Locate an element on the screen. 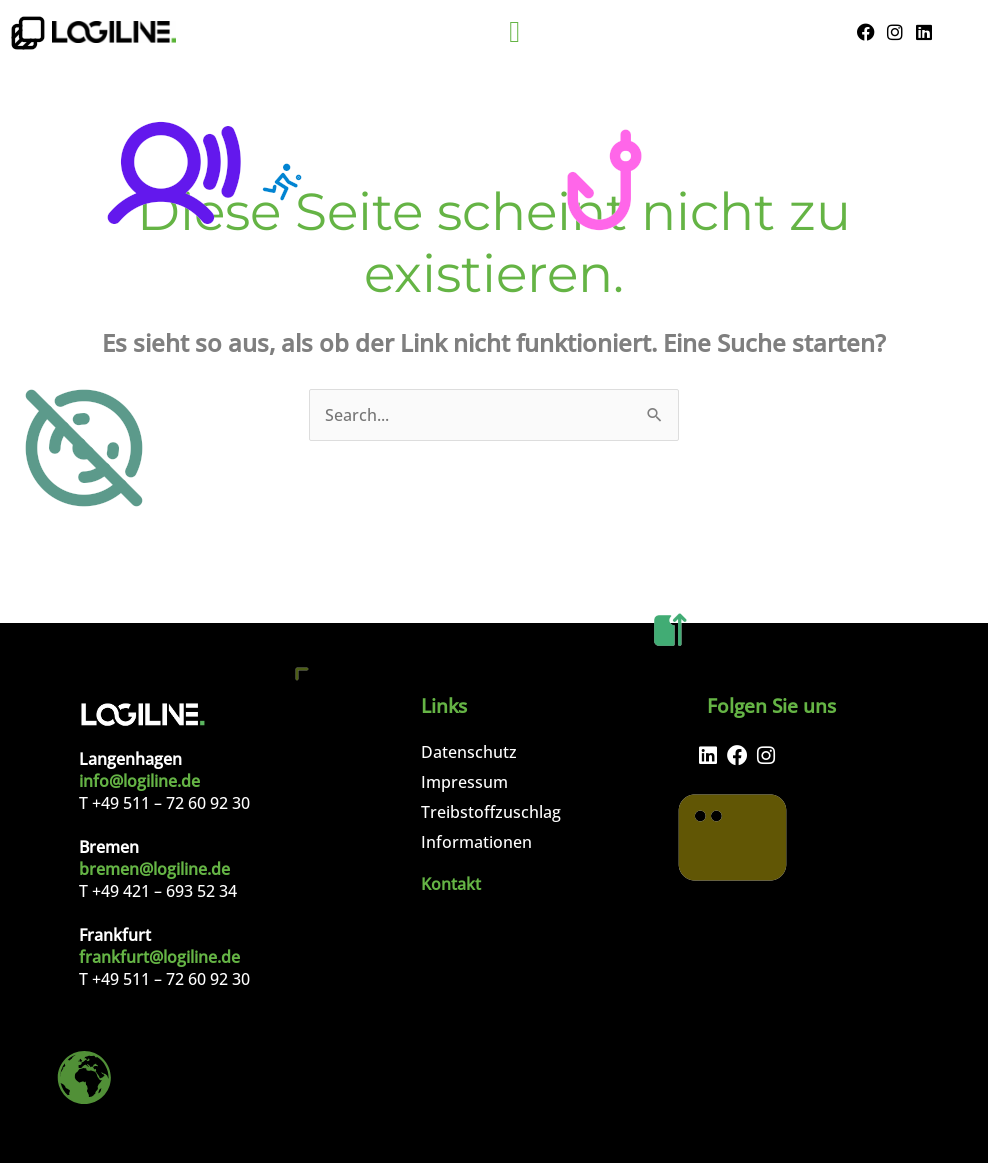 The image size is (988, 1164). open application window is located at coordinates (732, 837).